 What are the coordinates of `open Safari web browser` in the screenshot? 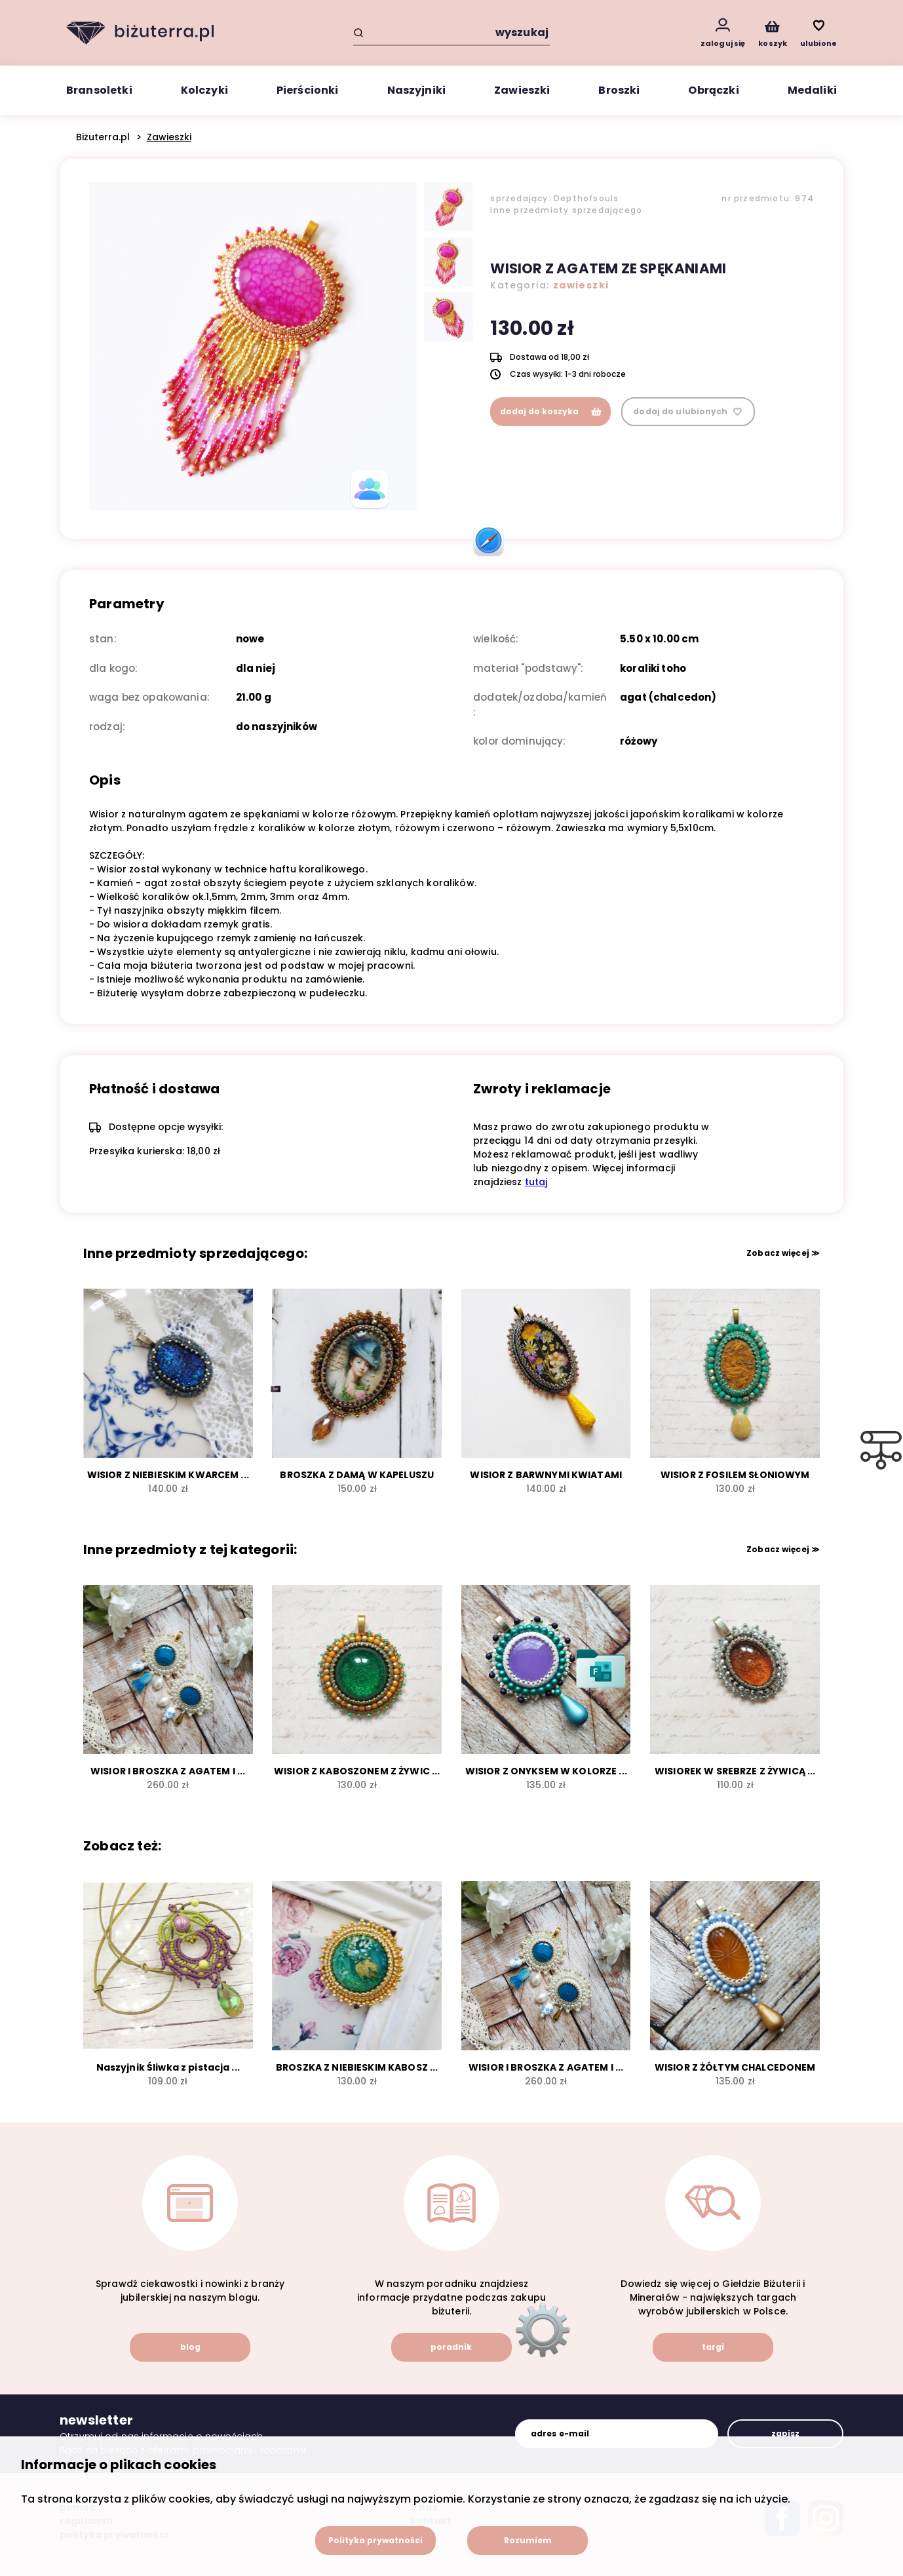 It's located at (488, 540).